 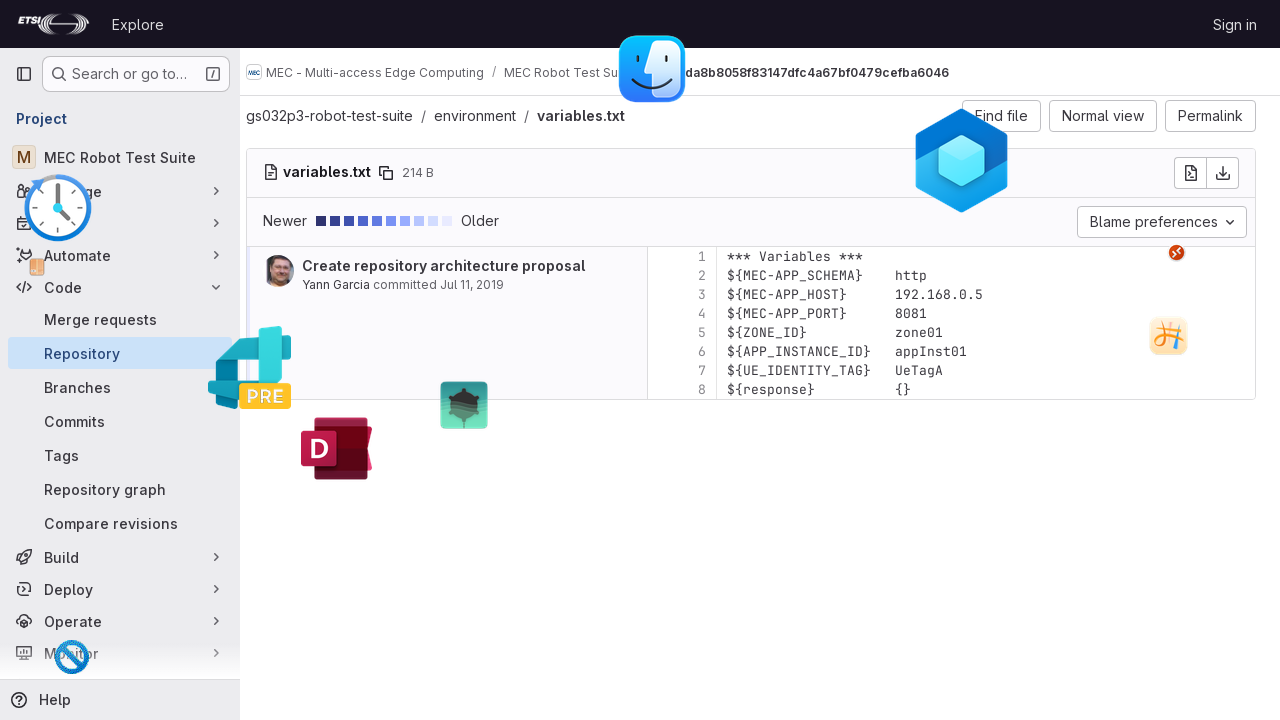 What do you see at coordinates (37, 267) in the screenshot?
I see `open the software installer app` at bounding box center [37, 267].